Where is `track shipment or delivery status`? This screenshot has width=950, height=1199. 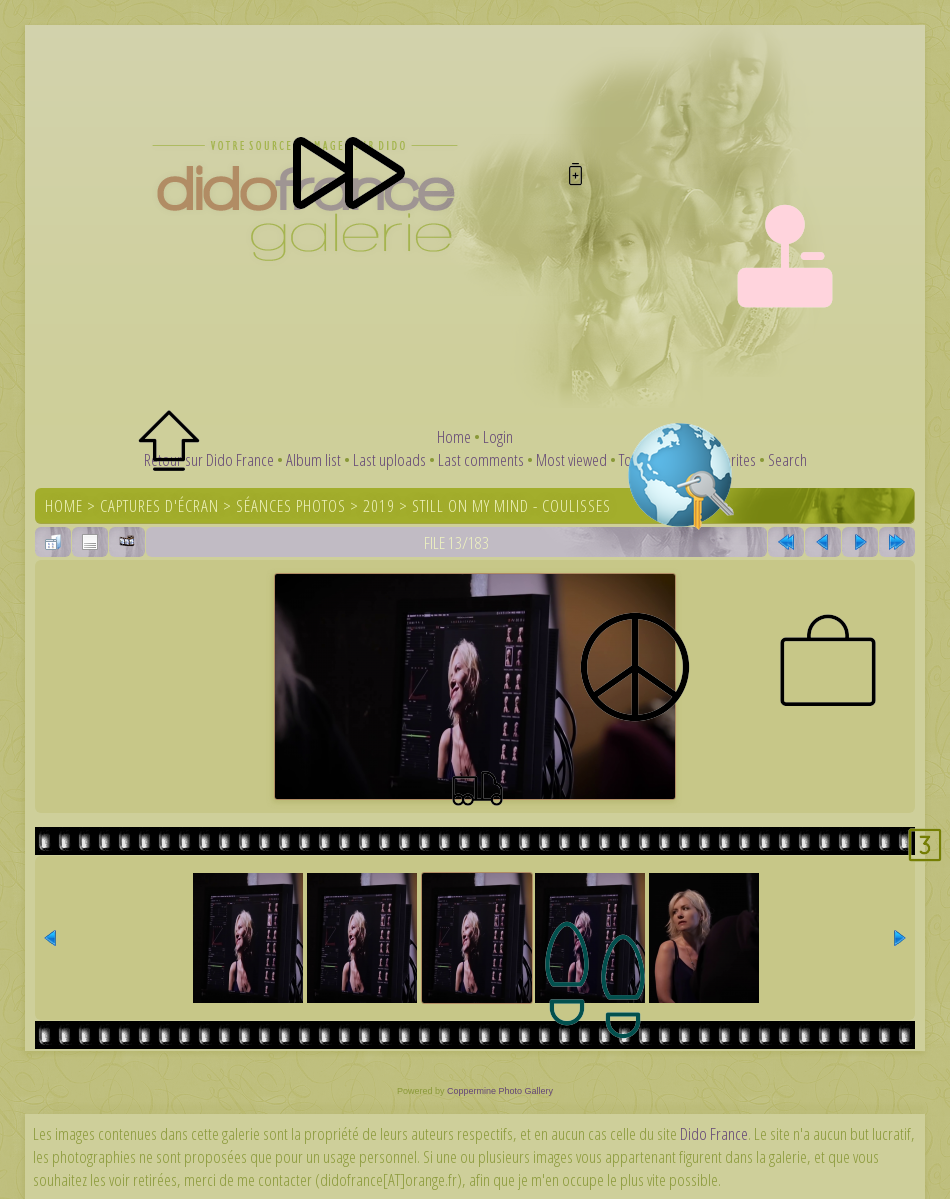
track shipment or delivery status is located at coordinates (477, 788).